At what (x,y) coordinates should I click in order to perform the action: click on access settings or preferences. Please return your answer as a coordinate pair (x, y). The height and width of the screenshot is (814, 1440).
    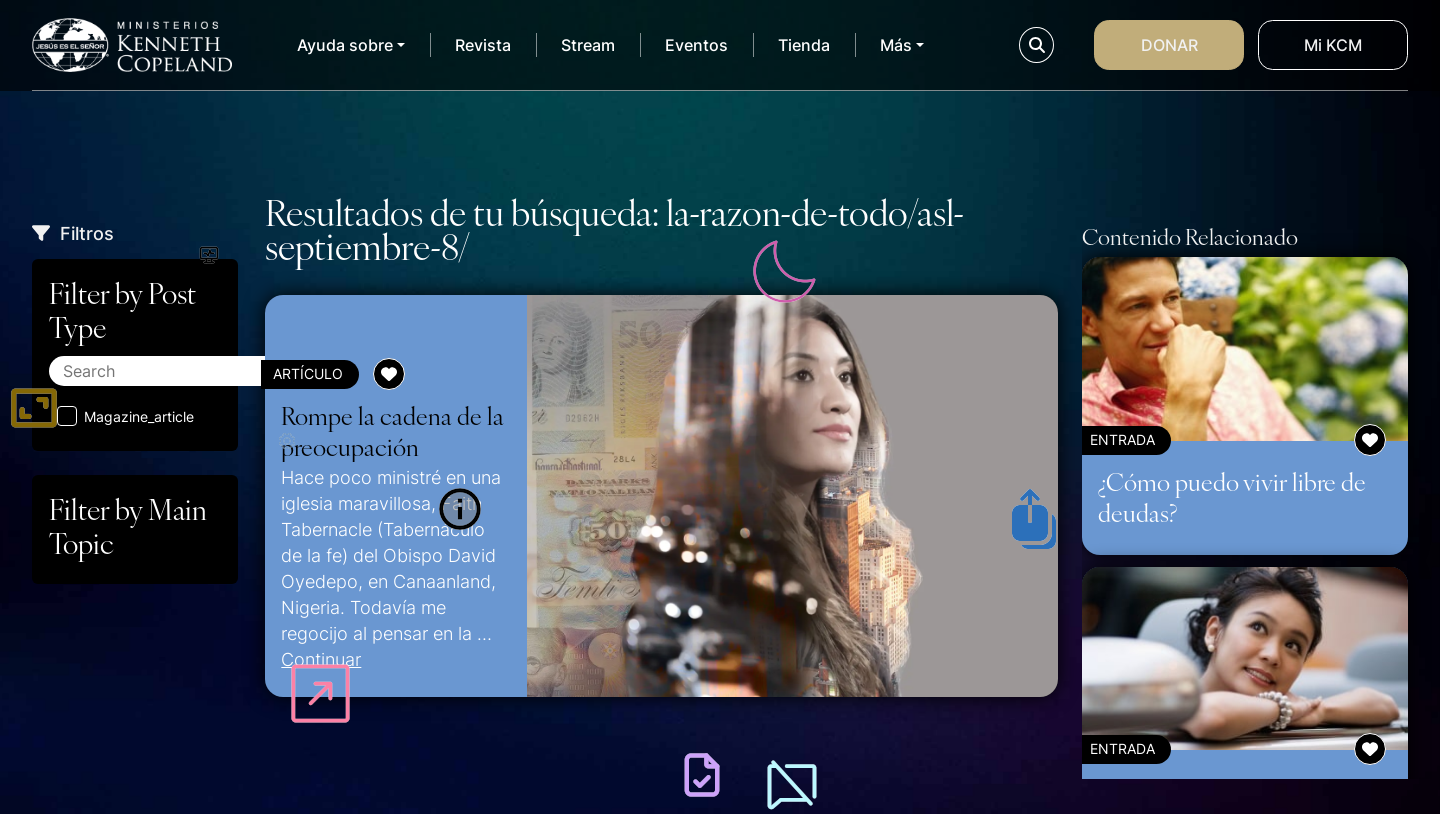
    Looking at the image, I should click on (287, 441).